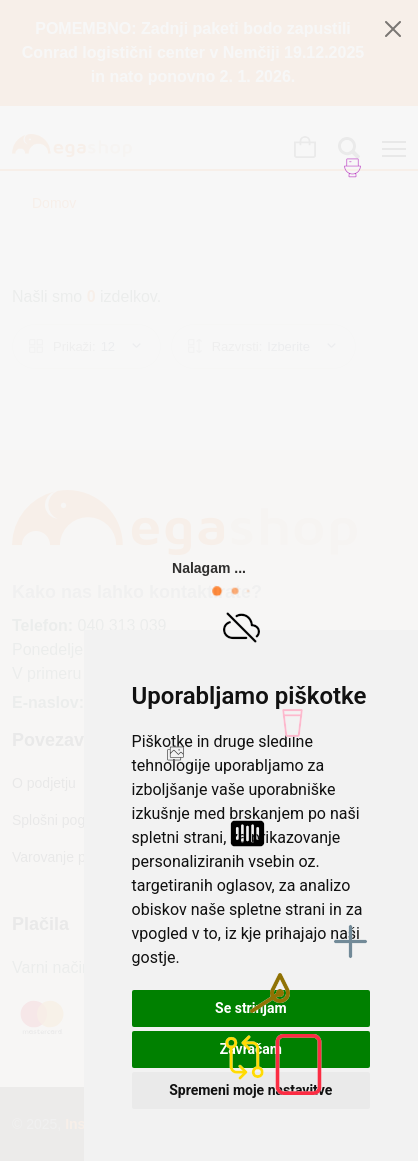 Image resolution: width=418 pixels, height=1161 pixels. Describe the element at coordinates (247, 833) in the screenshot. I see `scan a barcode` at that location.